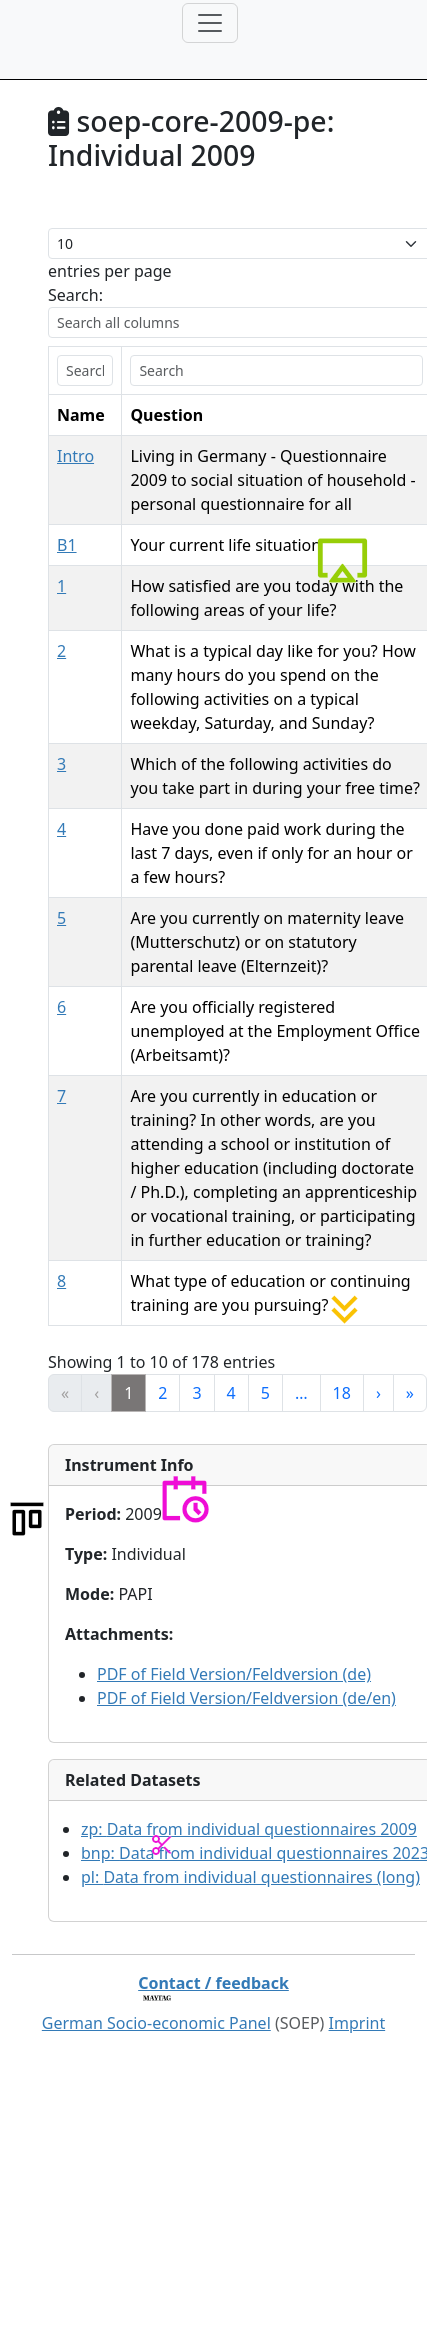 The width and height of the screenshot is (427, 2328). I want to click on scroll down to see more content, so click(344, 1308).